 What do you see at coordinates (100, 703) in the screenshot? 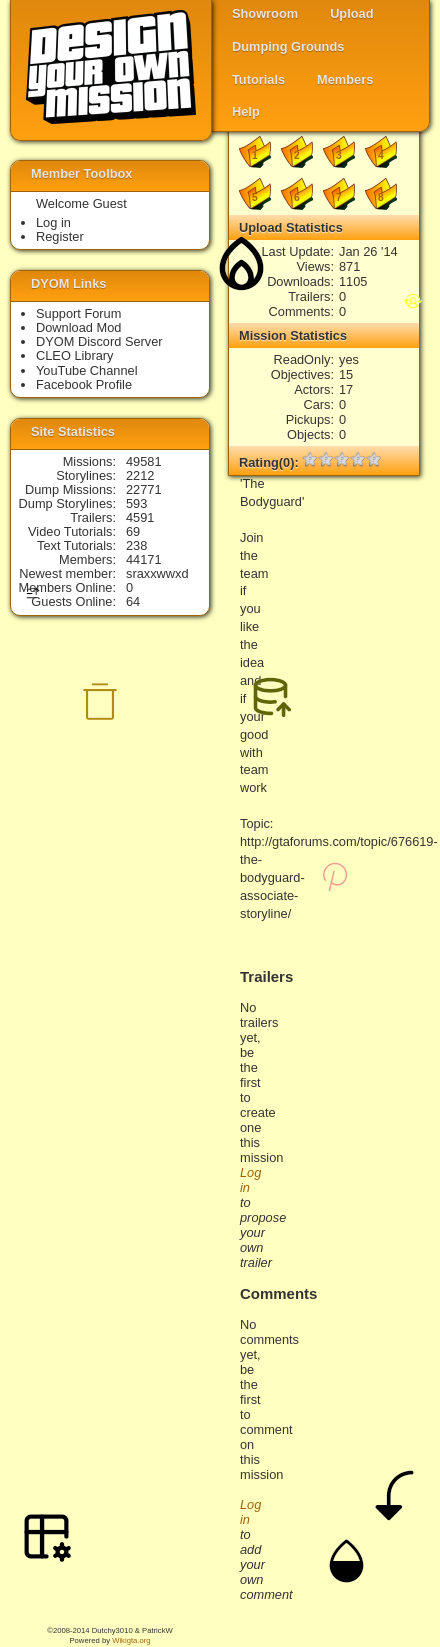
I see `delete this item` at bounding box center [100, 703].